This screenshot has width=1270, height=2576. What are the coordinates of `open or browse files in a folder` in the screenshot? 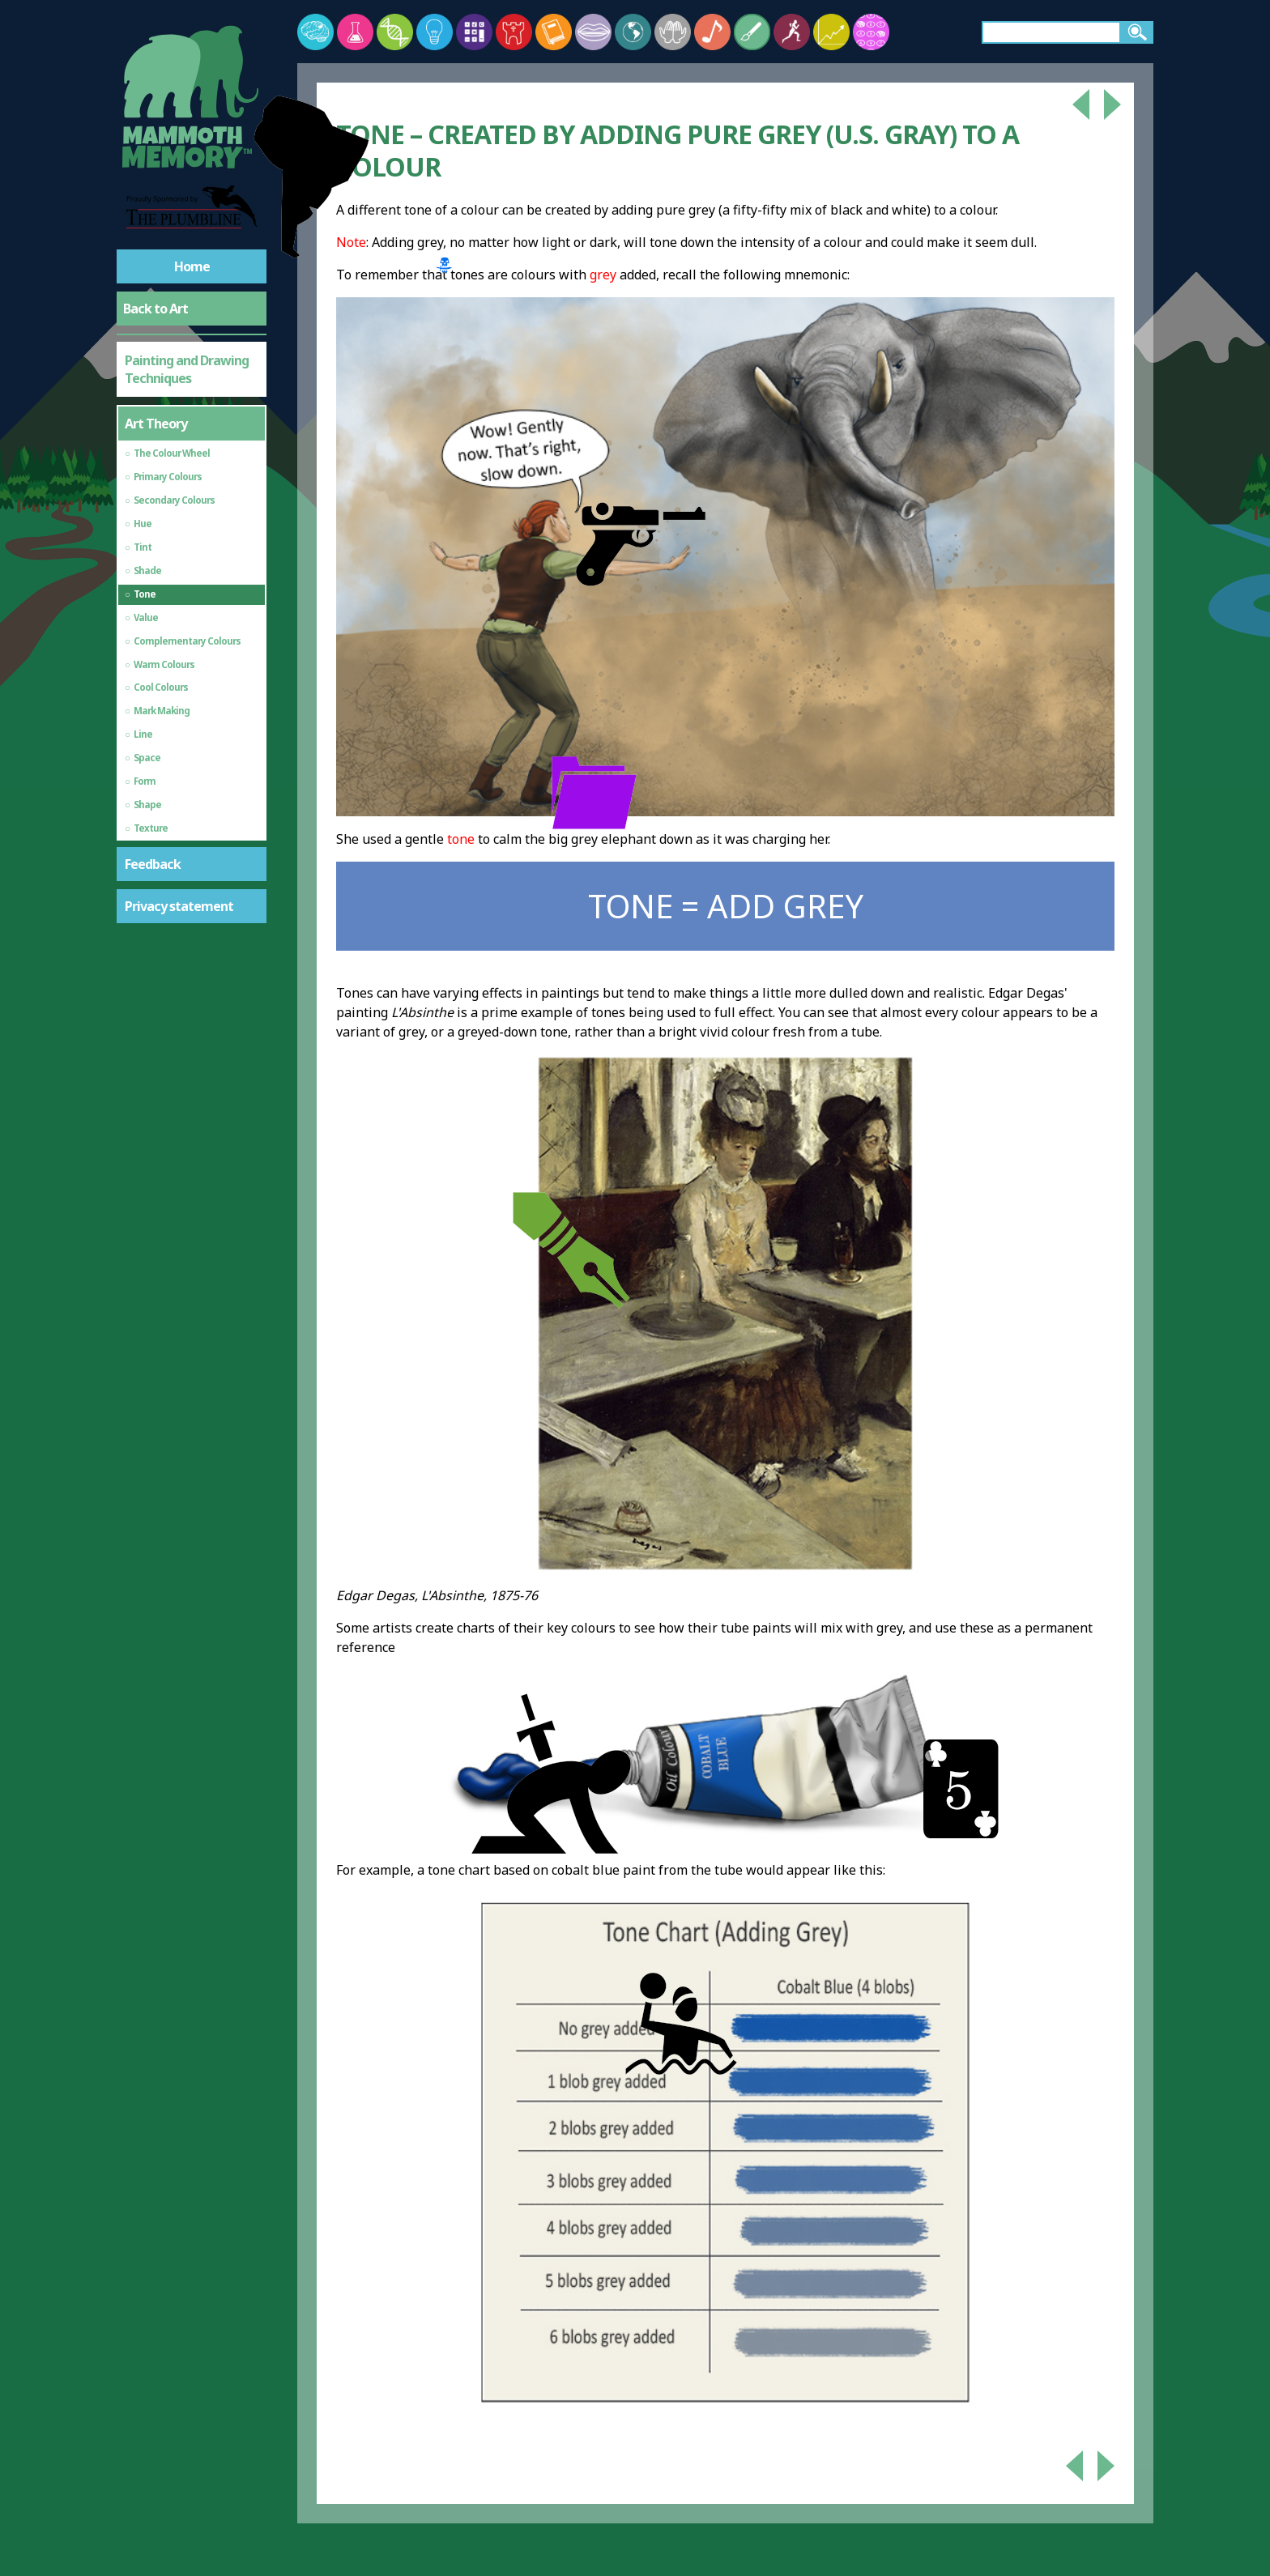 It's located at (593, 791).